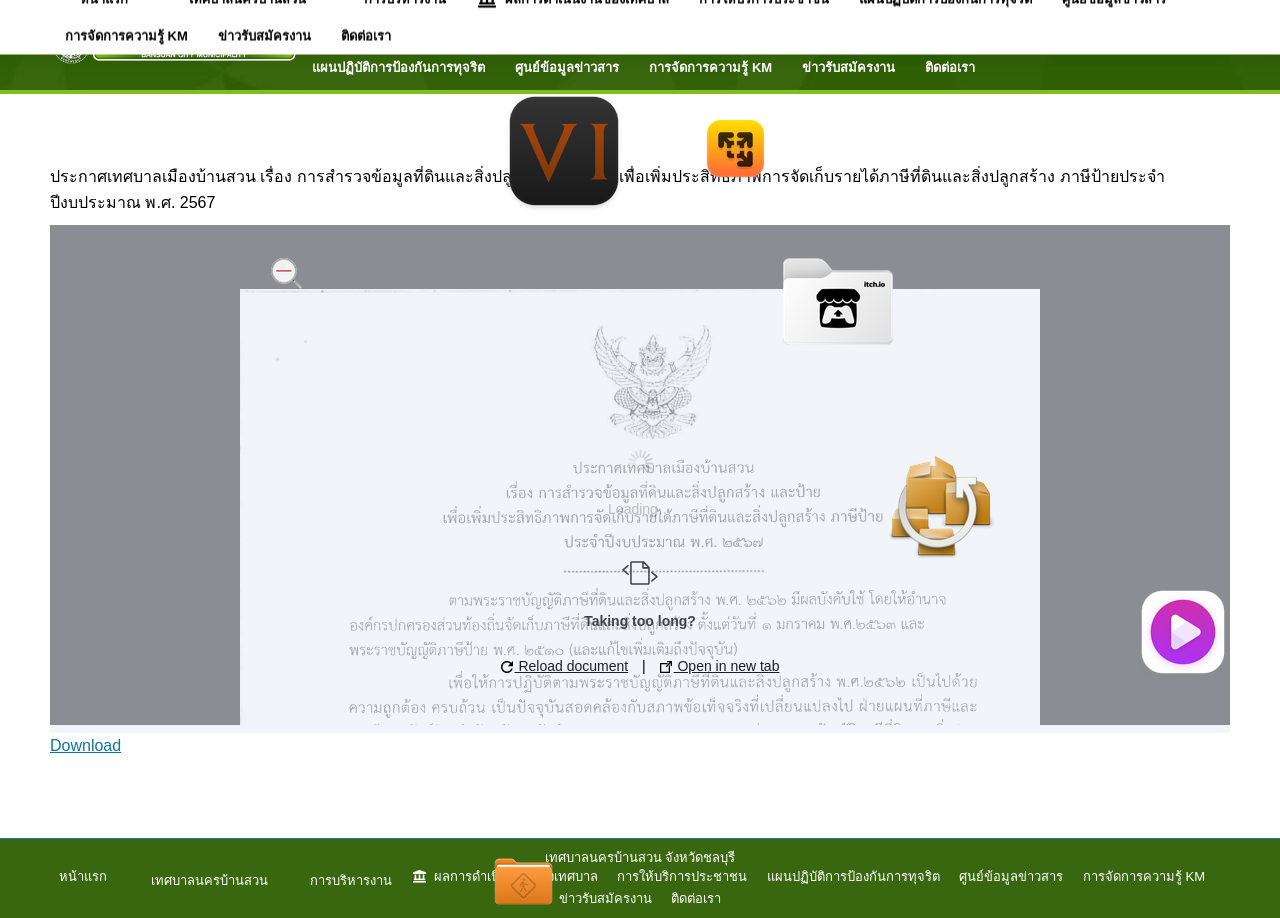 This screenshot has width=1280, height=918. What do you see at coordinates (735, 148) in the screenshot?
I see `open vmware player application` at bounding box center [735, 148].